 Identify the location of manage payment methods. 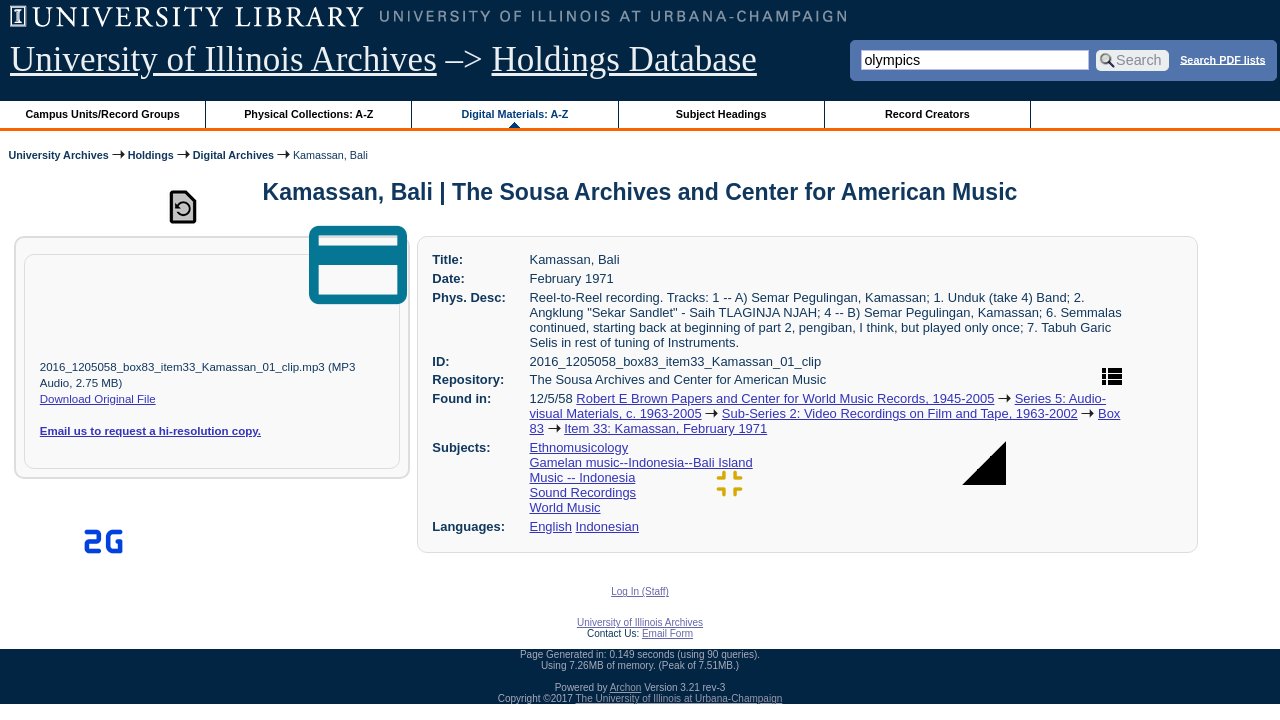
(358, 265).